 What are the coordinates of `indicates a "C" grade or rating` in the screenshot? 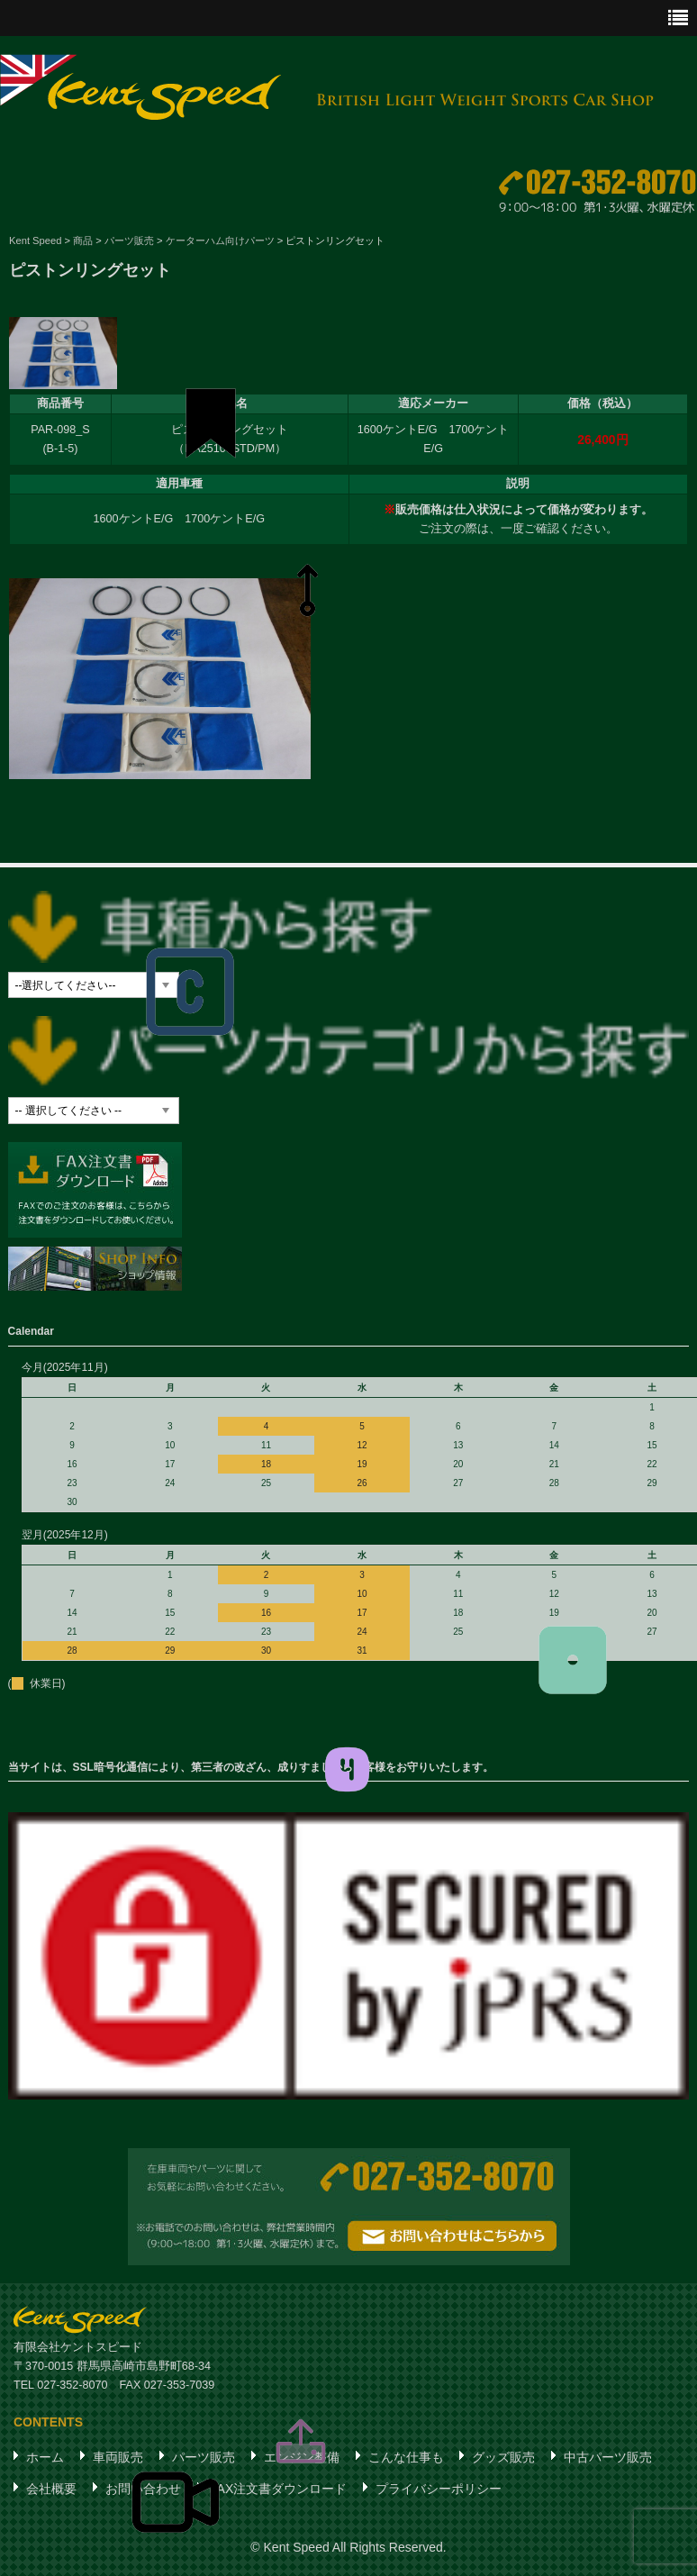 It's located at (190, 992).